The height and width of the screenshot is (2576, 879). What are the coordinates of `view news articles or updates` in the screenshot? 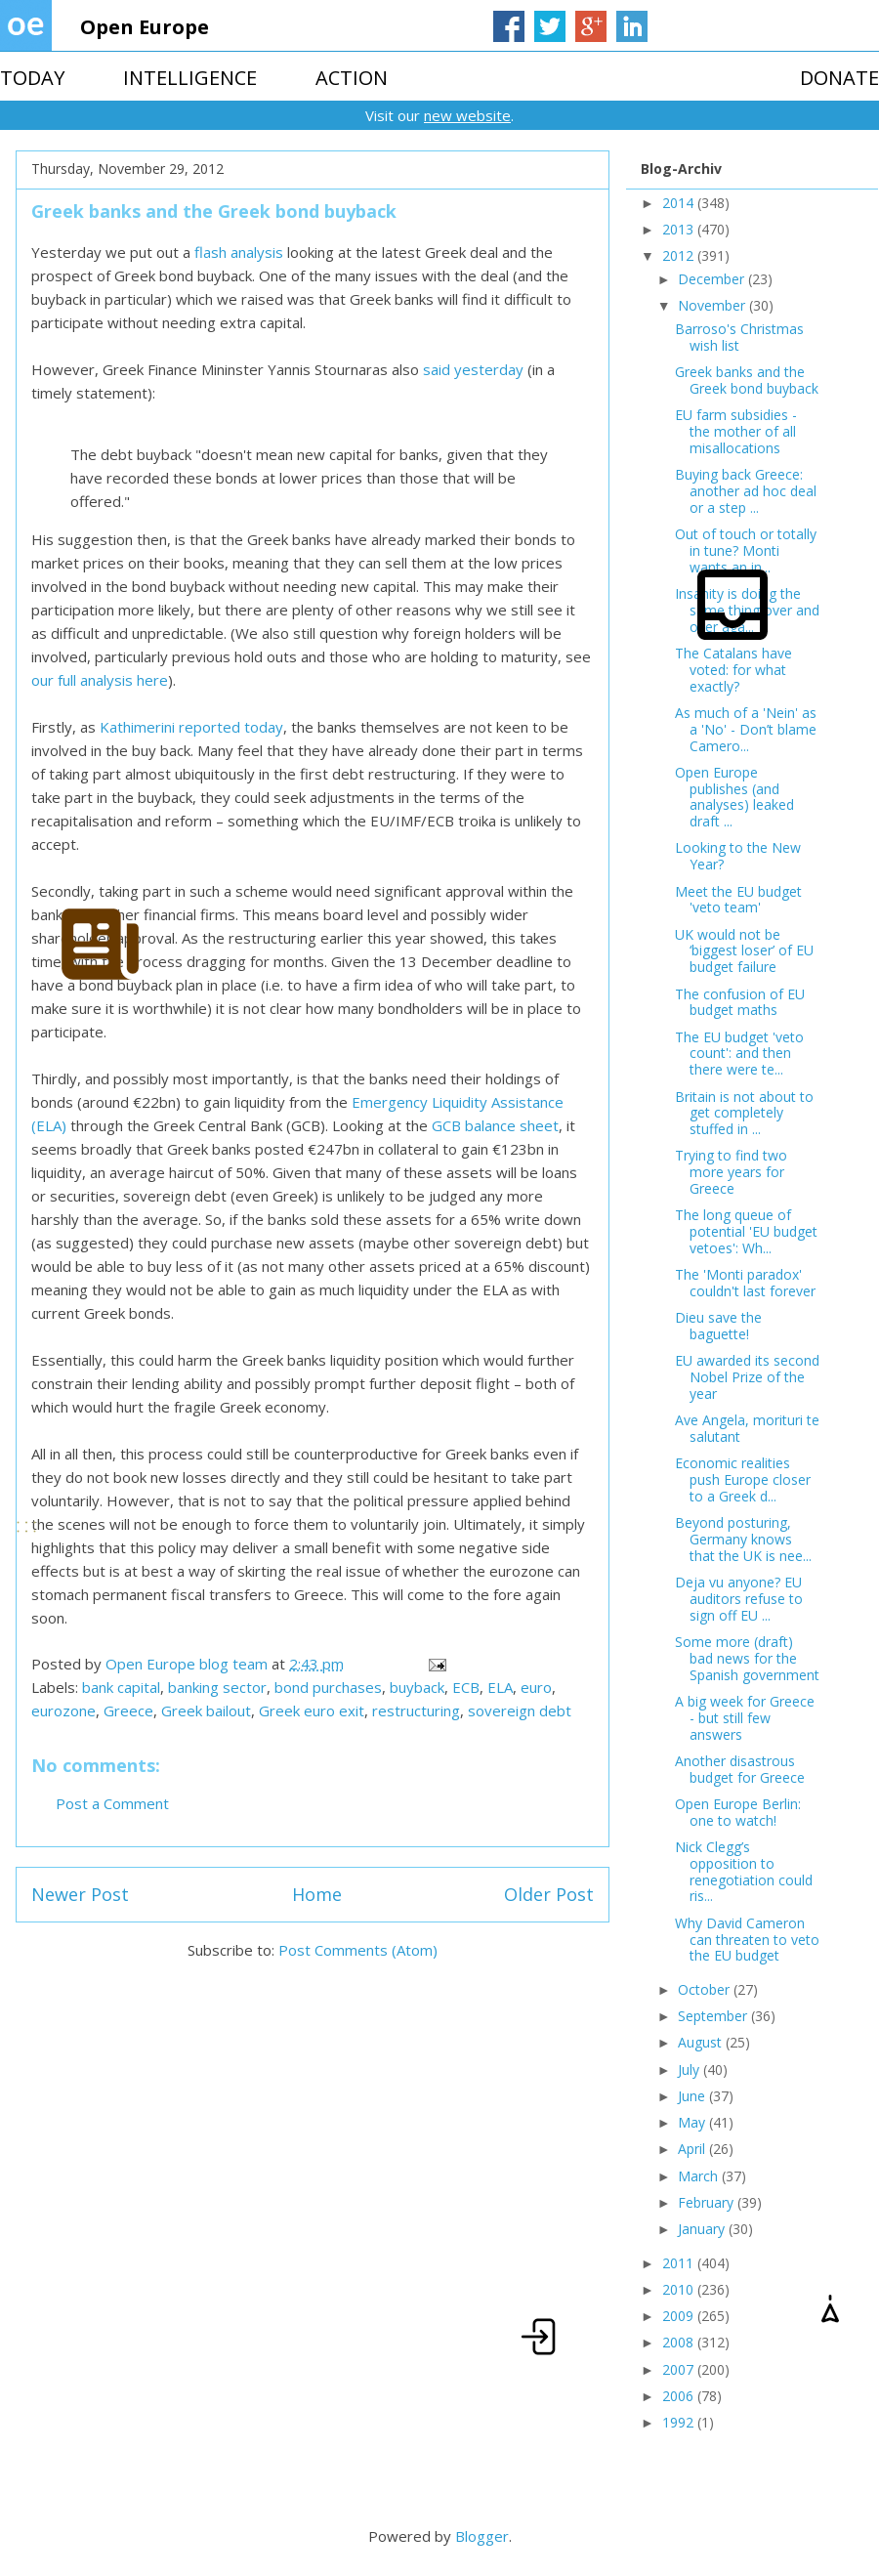 It's located at (100, 944).